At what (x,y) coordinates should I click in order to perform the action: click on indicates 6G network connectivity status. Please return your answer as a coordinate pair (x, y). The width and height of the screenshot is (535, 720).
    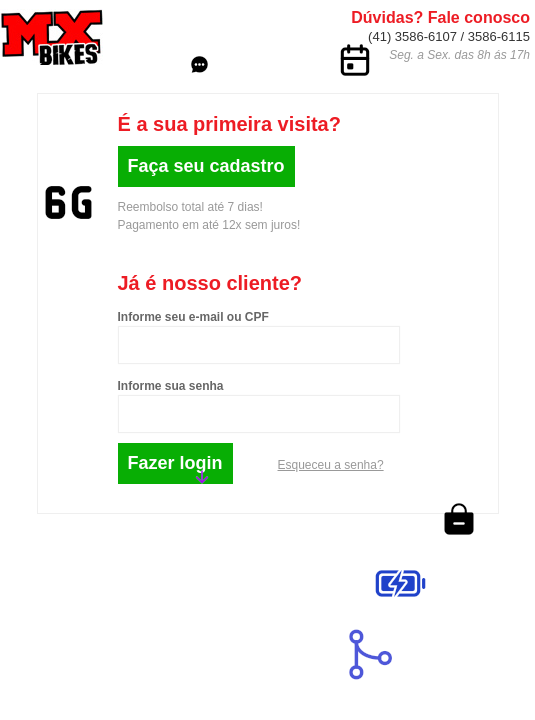
    Looking at the image, I should click on (68, 202).